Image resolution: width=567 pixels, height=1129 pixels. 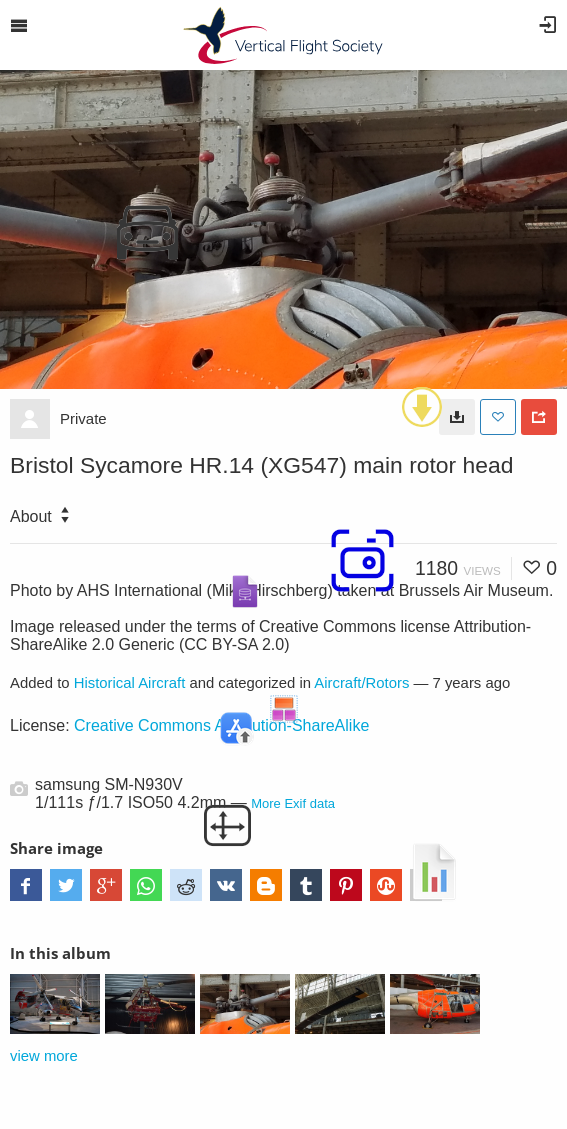 I want to click on check for available software updates, so click(x=236, y=728).